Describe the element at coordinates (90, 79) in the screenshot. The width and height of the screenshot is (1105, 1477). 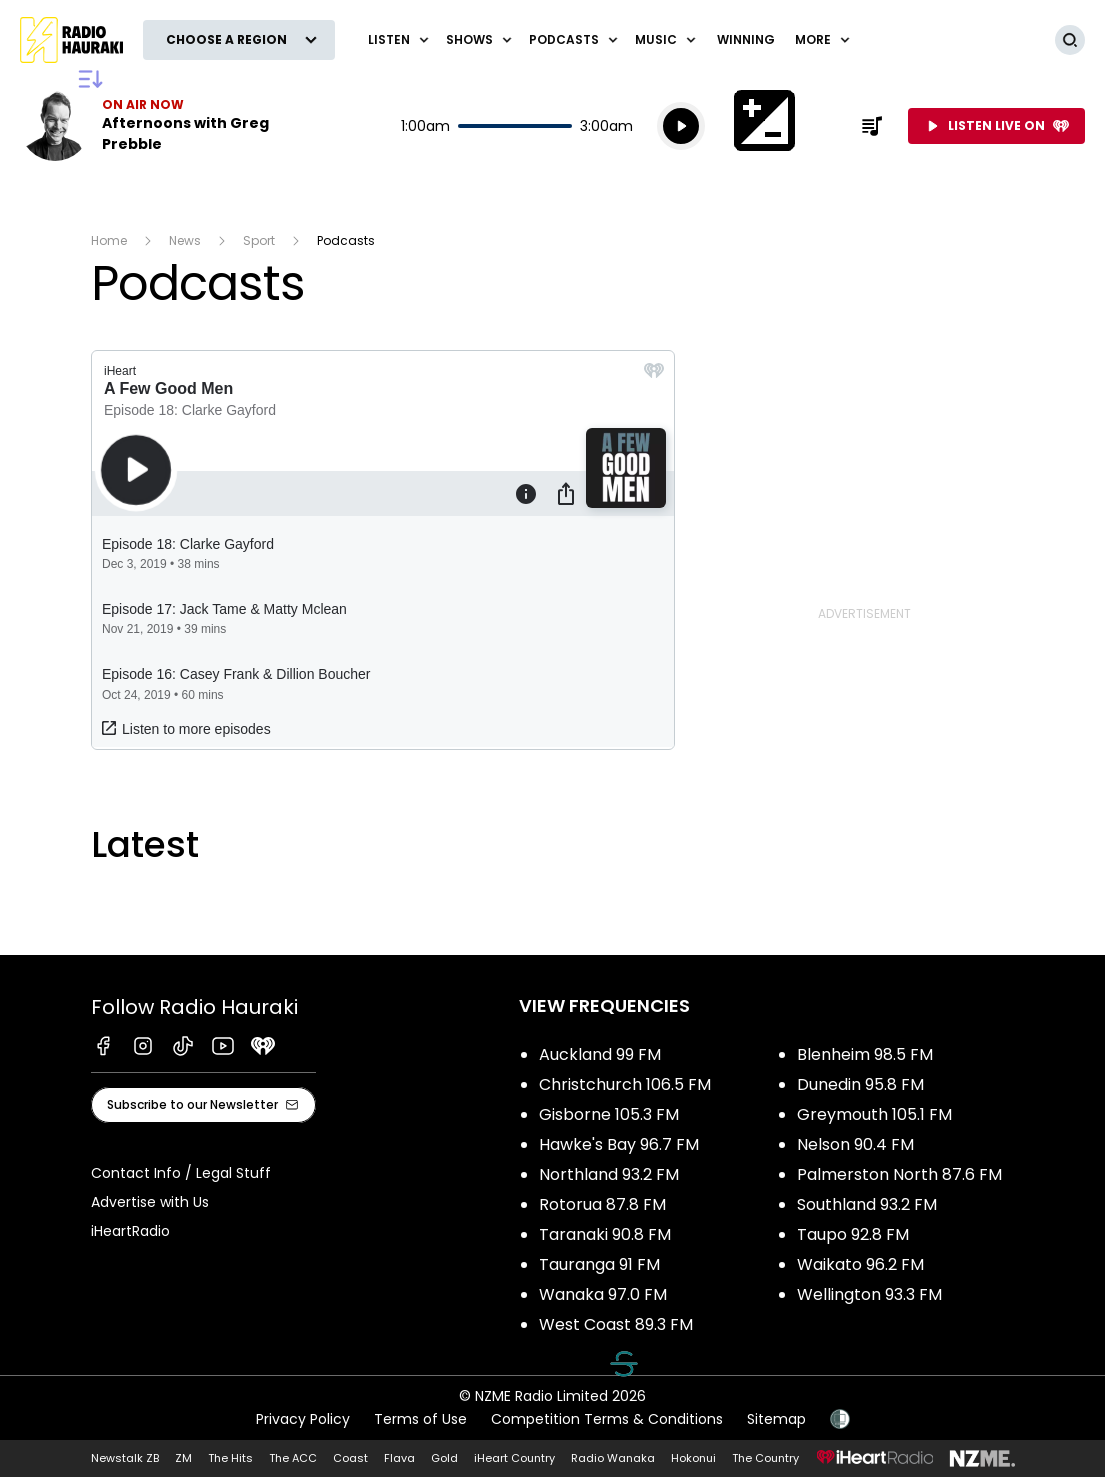
I see `sort items in descending order` at that location.